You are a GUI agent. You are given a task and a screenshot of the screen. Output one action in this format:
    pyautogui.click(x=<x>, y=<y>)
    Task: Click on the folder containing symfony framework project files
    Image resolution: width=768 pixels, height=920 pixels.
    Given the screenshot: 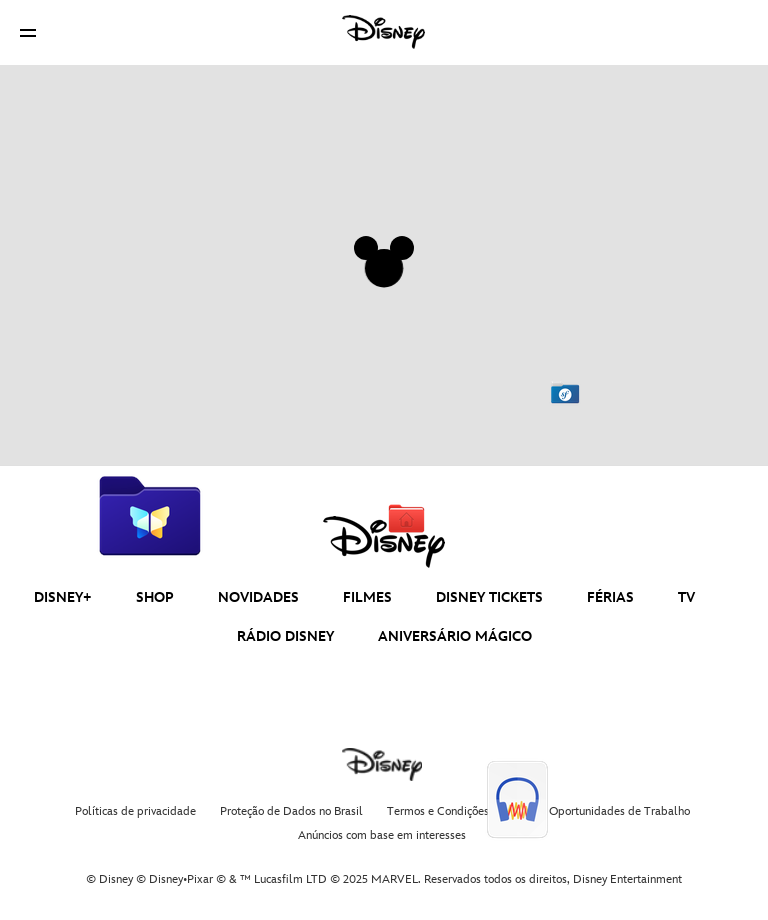 What is the action you would take?
    pyautogui.click(x=565, y=393)
    